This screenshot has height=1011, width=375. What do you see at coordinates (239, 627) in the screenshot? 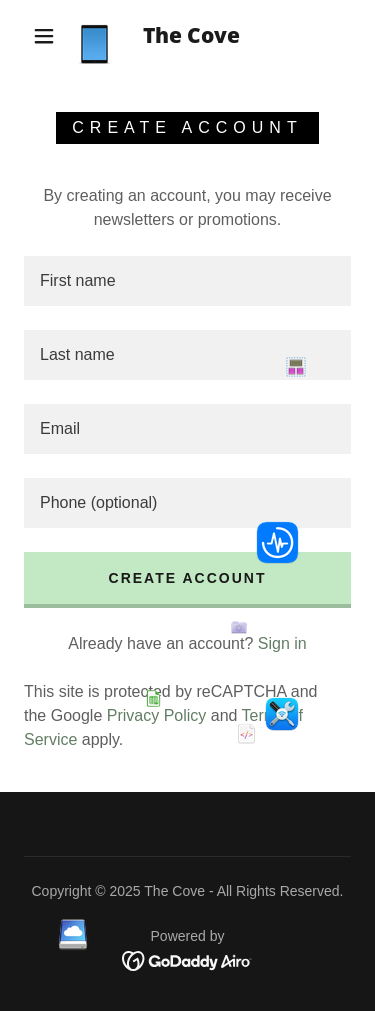
I see `access system settings or preferences folder` at bounding box center [239, 627].